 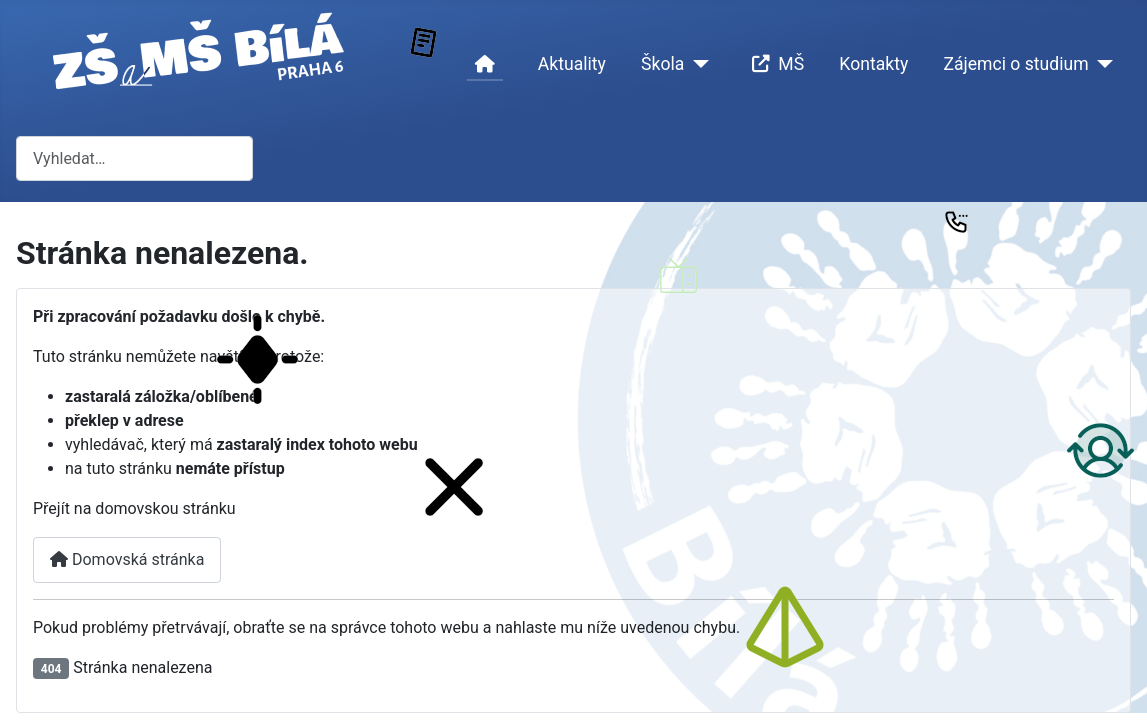 What do you see at coordinates (257, 359) in the screenshot?
I see `center-align keyframes on the timeline` at bounding box center [257, 359].